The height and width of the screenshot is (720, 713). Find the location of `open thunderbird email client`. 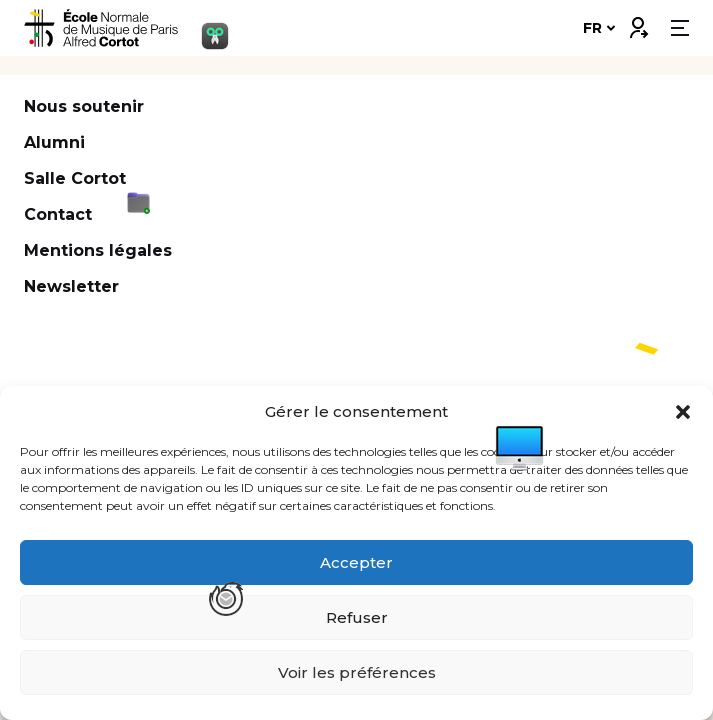

open thunderbird email client is located at coordinates (226, 599).